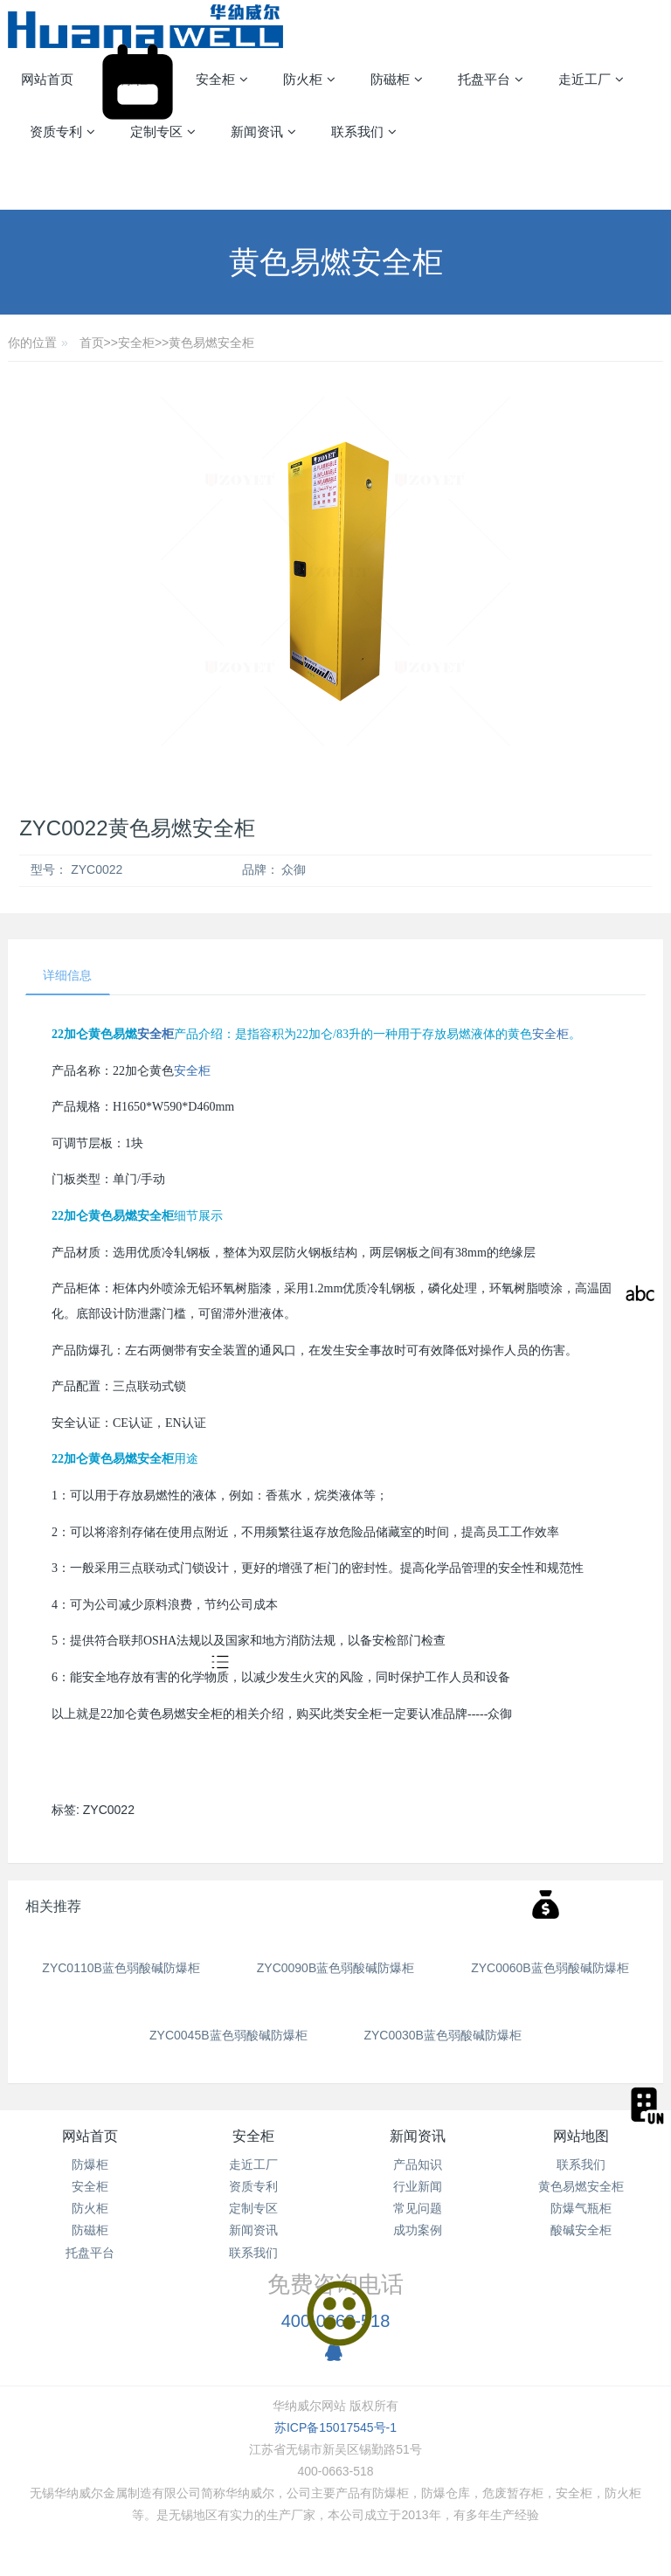  Describe the element at coordinates (137, 84) in the screenshot. I see `view weekly calendar` at that location.